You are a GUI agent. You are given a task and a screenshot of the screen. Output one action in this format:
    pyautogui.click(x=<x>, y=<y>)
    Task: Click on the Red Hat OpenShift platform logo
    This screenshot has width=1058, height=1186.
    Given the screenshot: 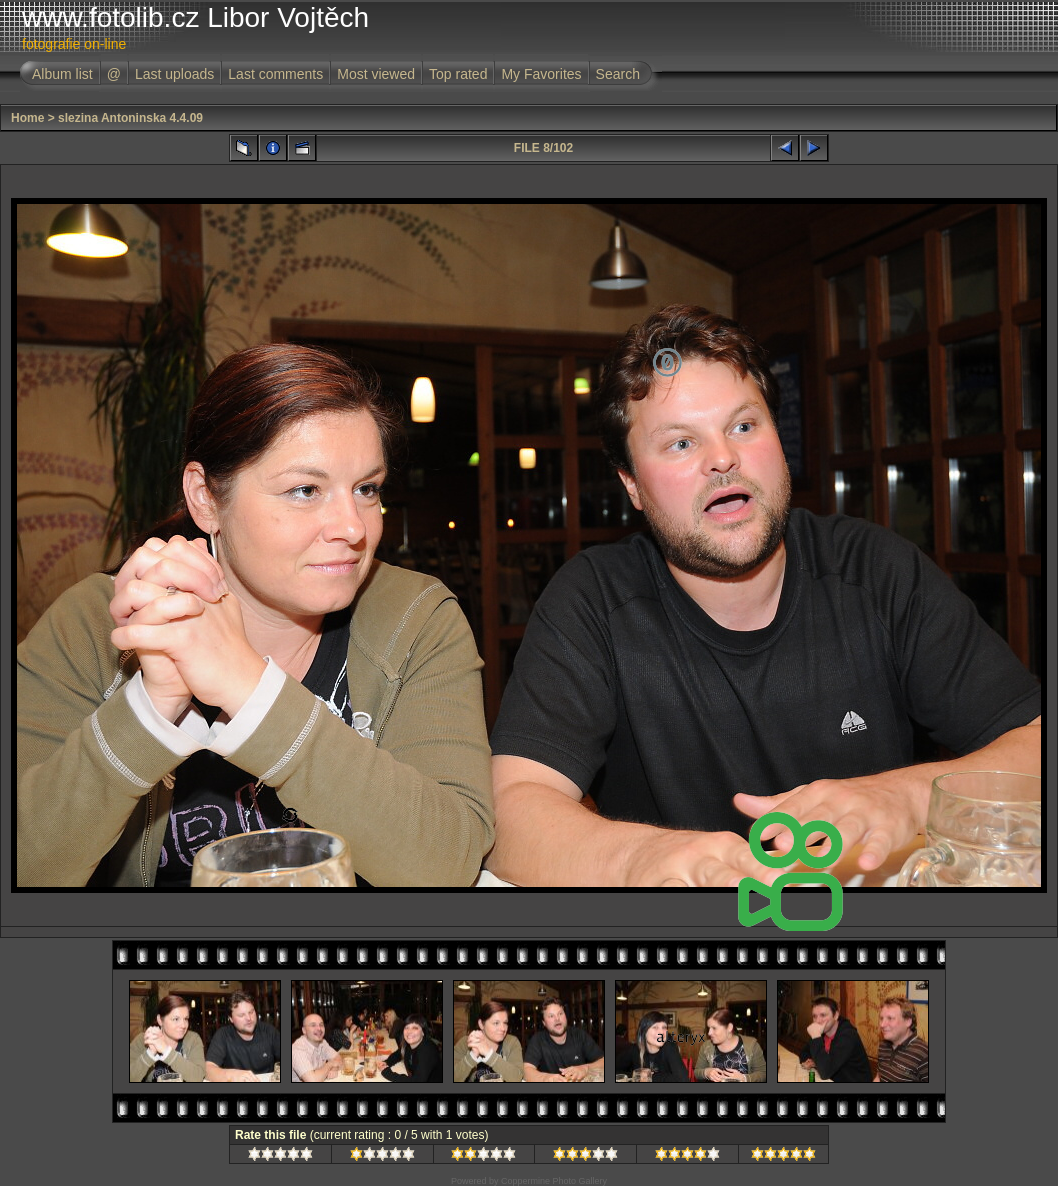 What is the action you would take?
    pyautogui.click(x=290, y=815)
    